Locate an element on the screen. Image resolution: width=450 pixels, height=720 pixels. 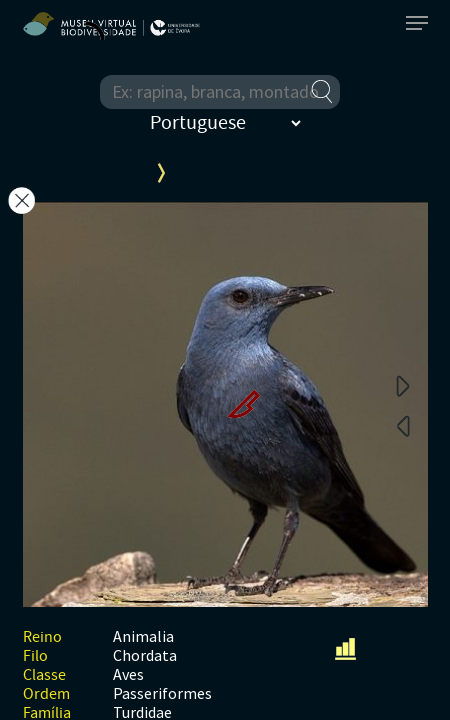
open Apple Numbers spreadsheet app is located at coordinates (345, 649).